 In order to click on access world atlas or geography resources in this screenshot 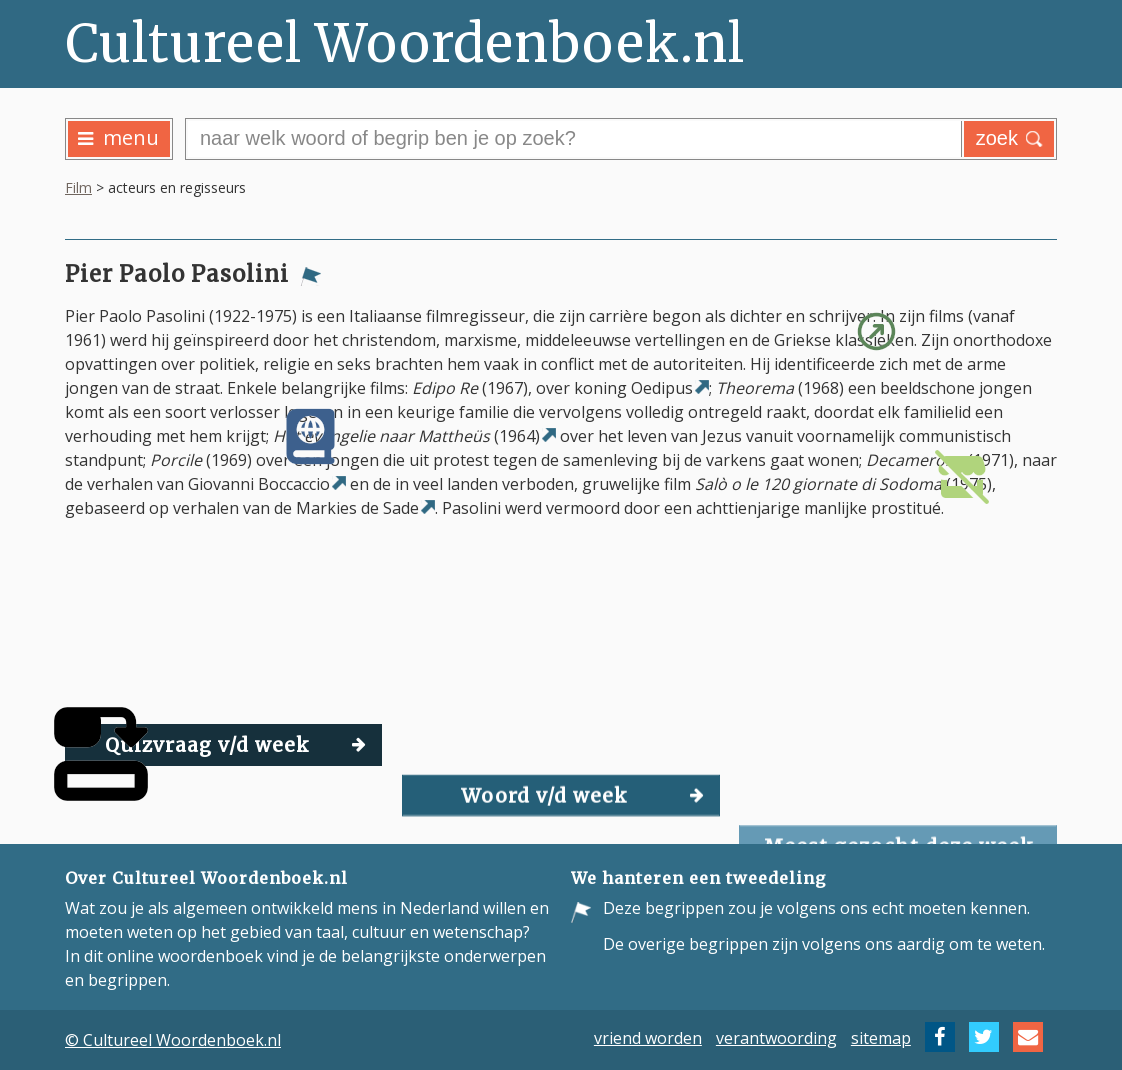, I will do `click(310, 436)`.